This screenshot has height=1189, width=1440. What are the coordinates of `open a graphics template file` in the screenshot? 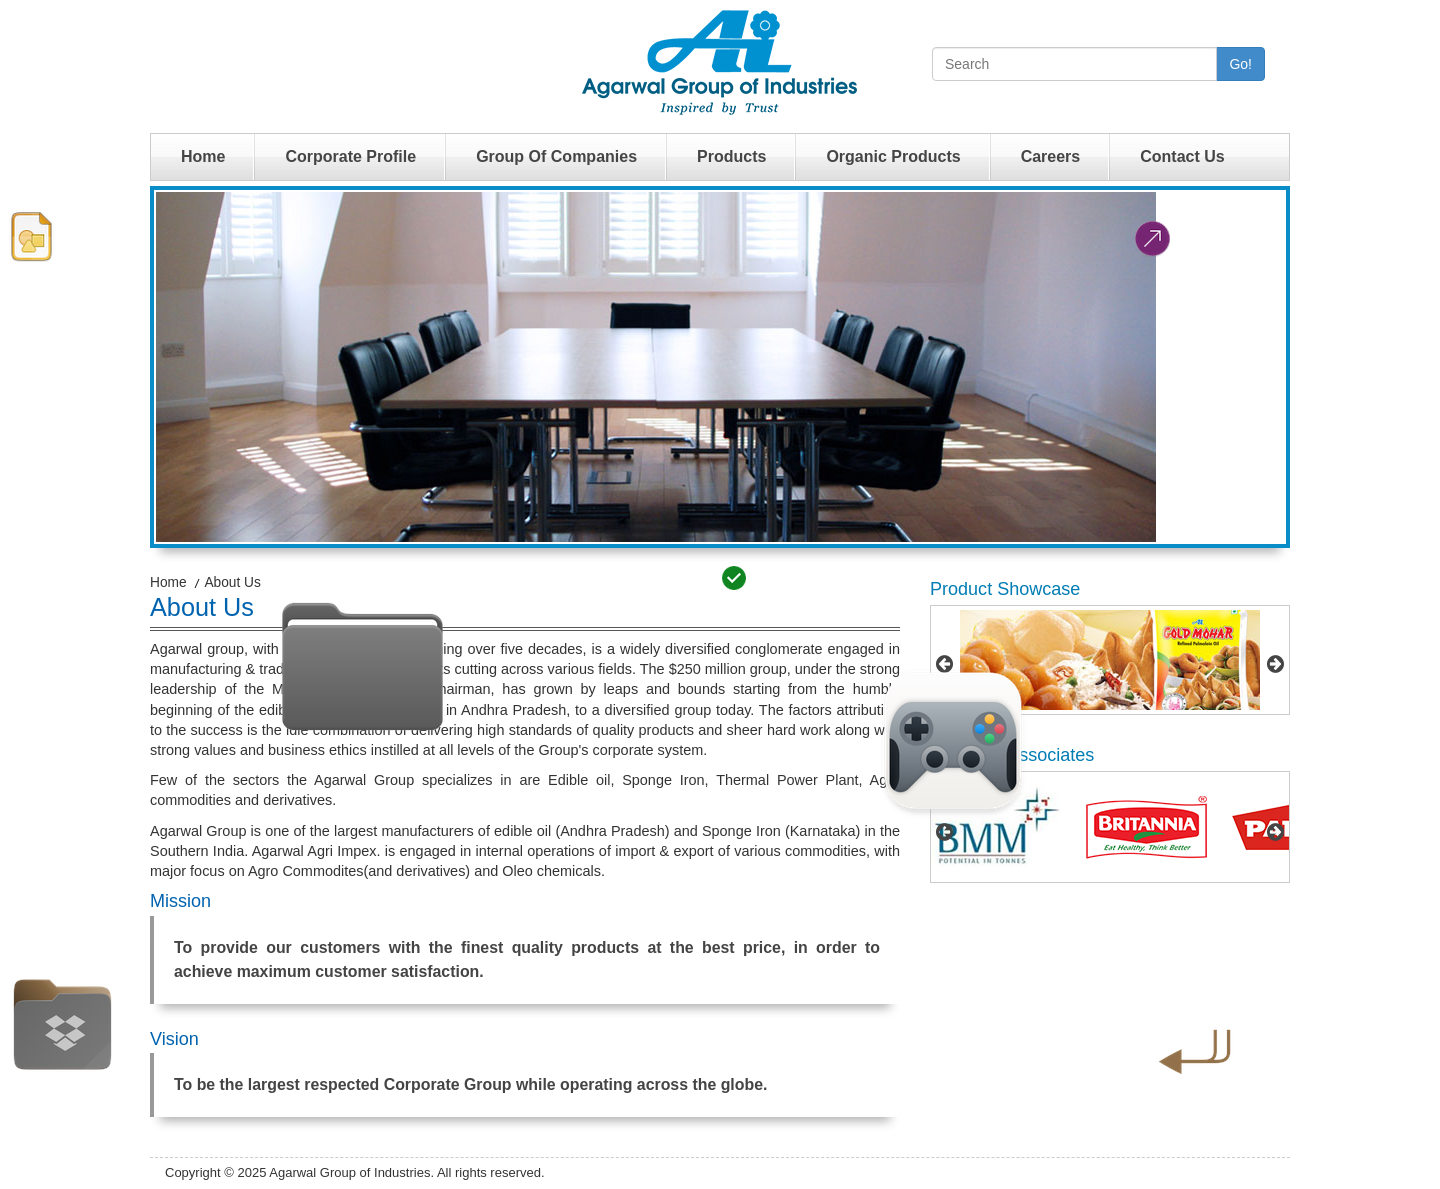 It's located at (31, 236).